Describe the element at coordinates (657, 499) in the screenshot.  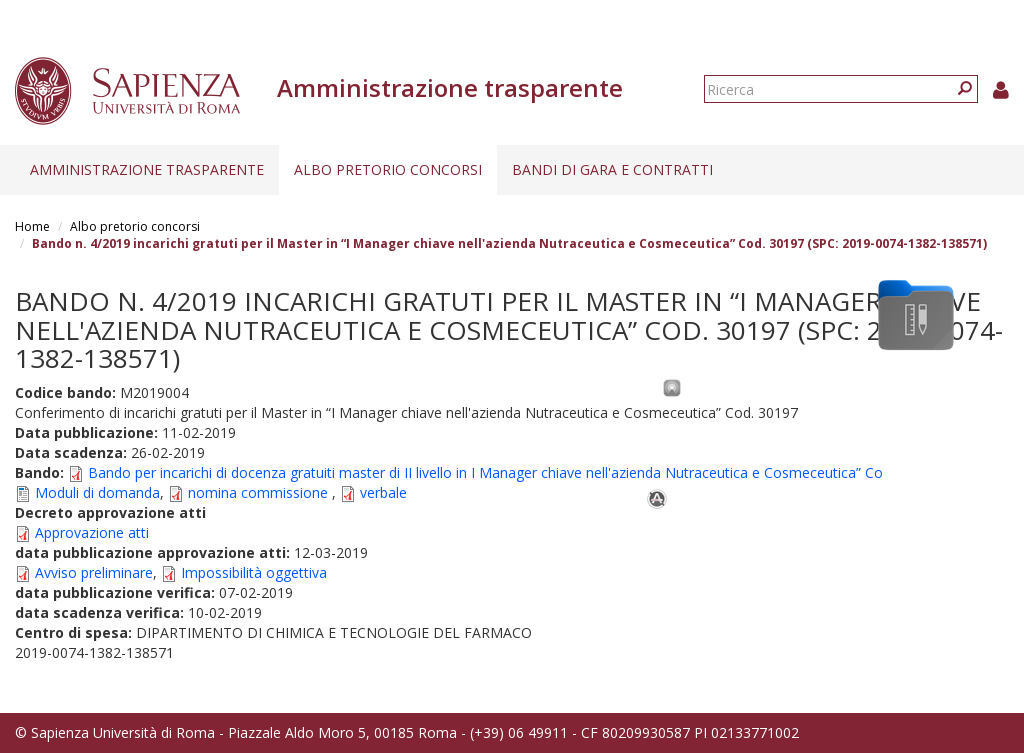
I see `check for available system updates` at that location.